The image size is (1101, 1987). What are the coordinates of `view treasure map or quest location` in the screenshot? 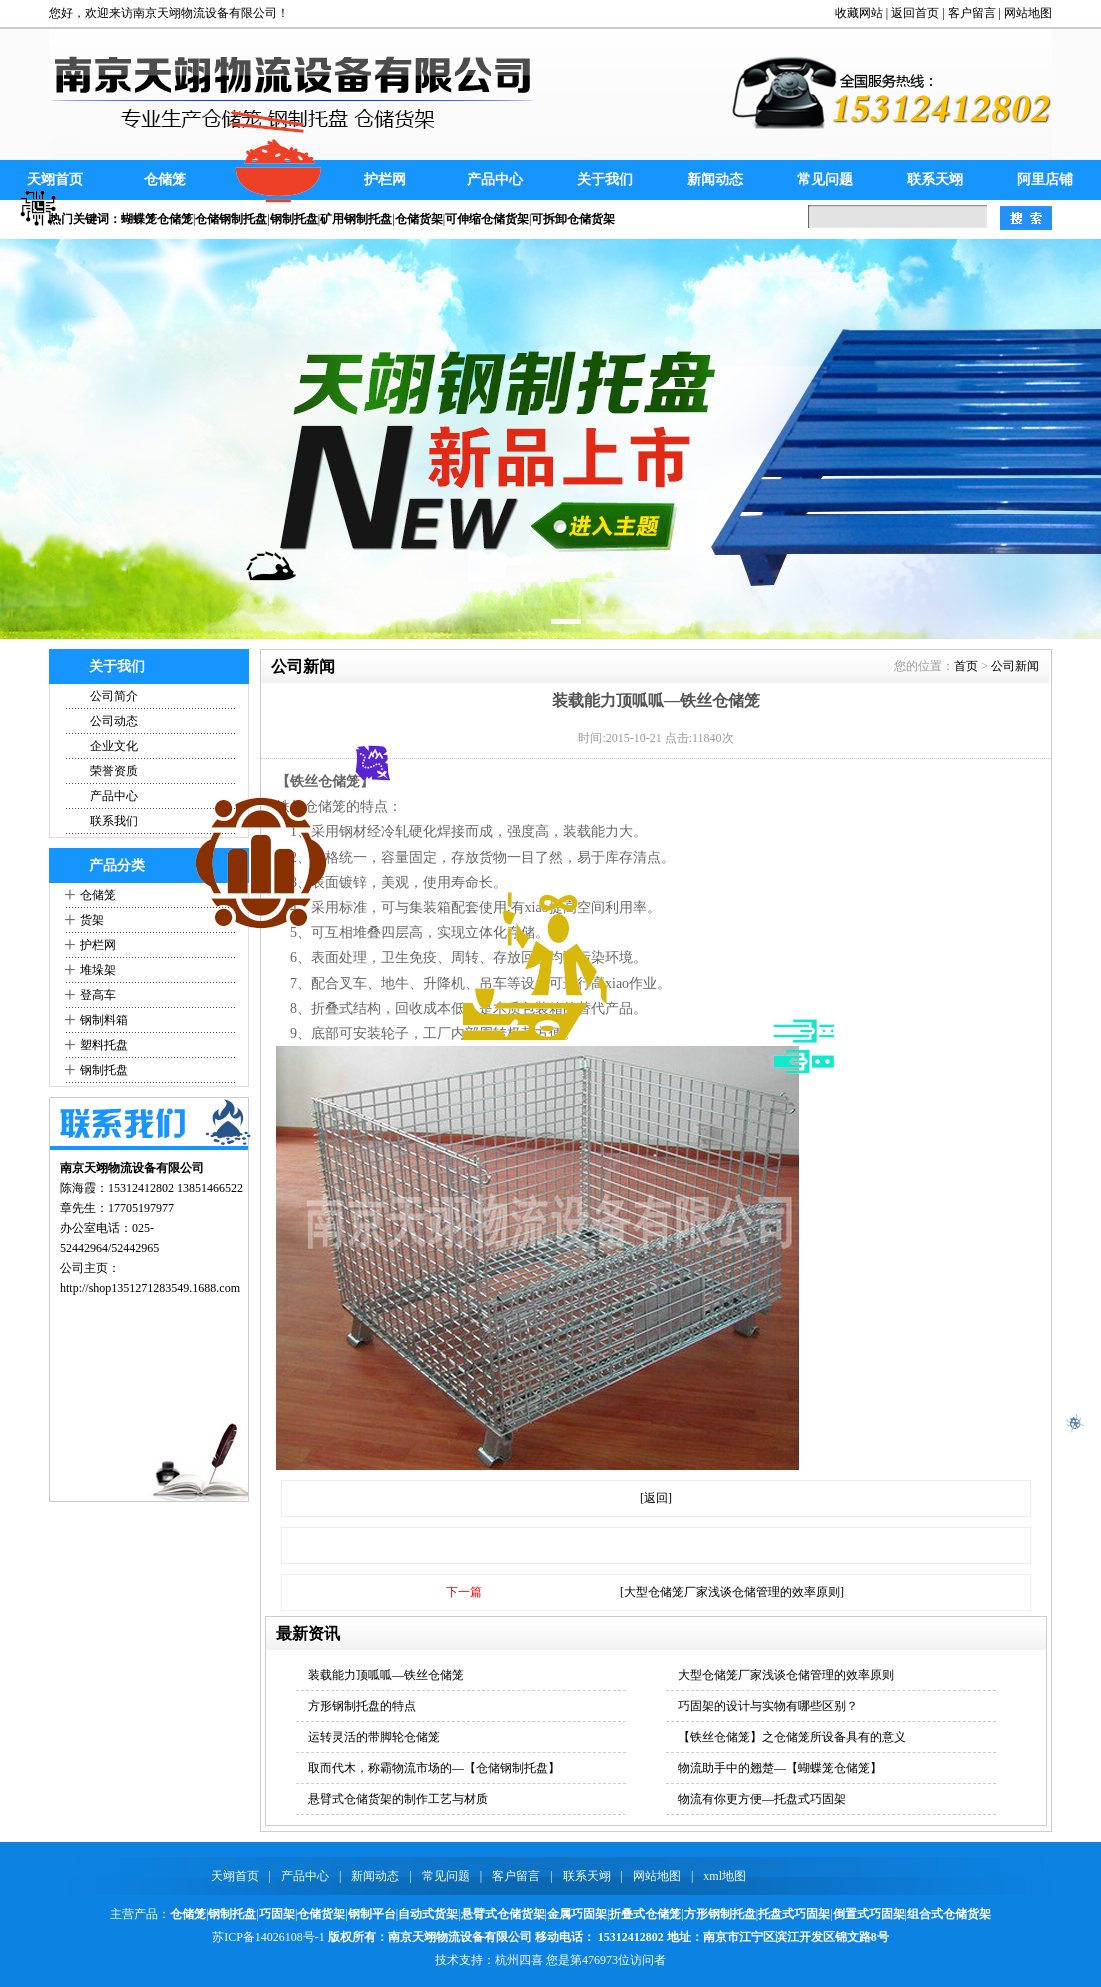 It's located at (373, 763).